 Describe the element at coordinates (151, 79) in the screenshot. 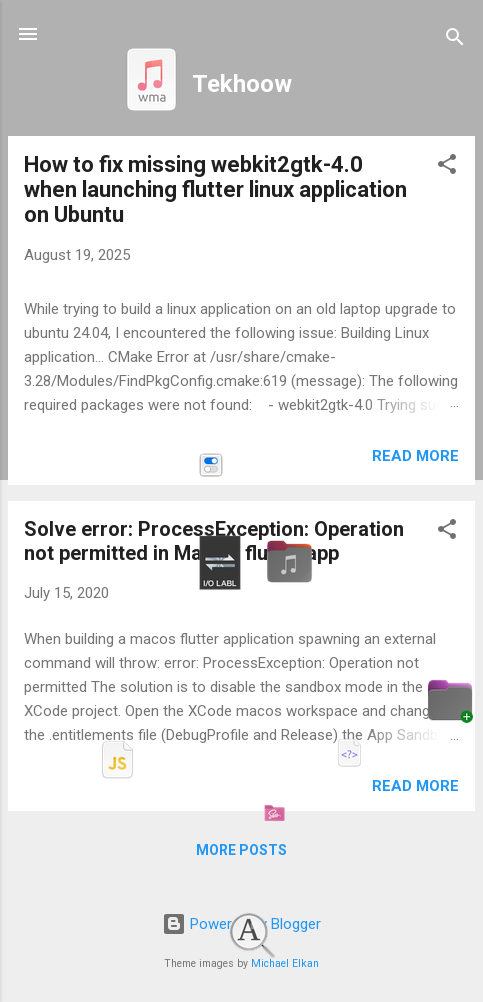

I see `a windows media audio file` at that location.